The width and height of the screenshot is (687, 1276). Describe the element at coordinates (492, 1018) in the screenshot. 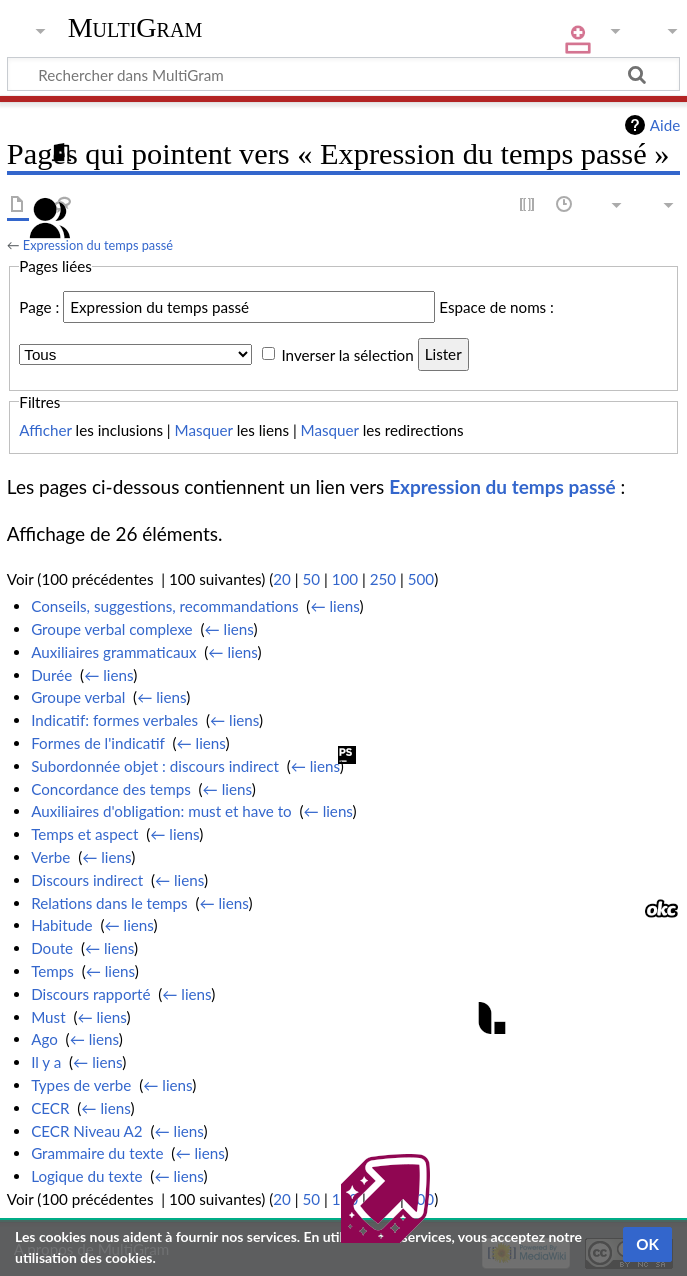

I see `logstash data processing pipeline logo` at that location.